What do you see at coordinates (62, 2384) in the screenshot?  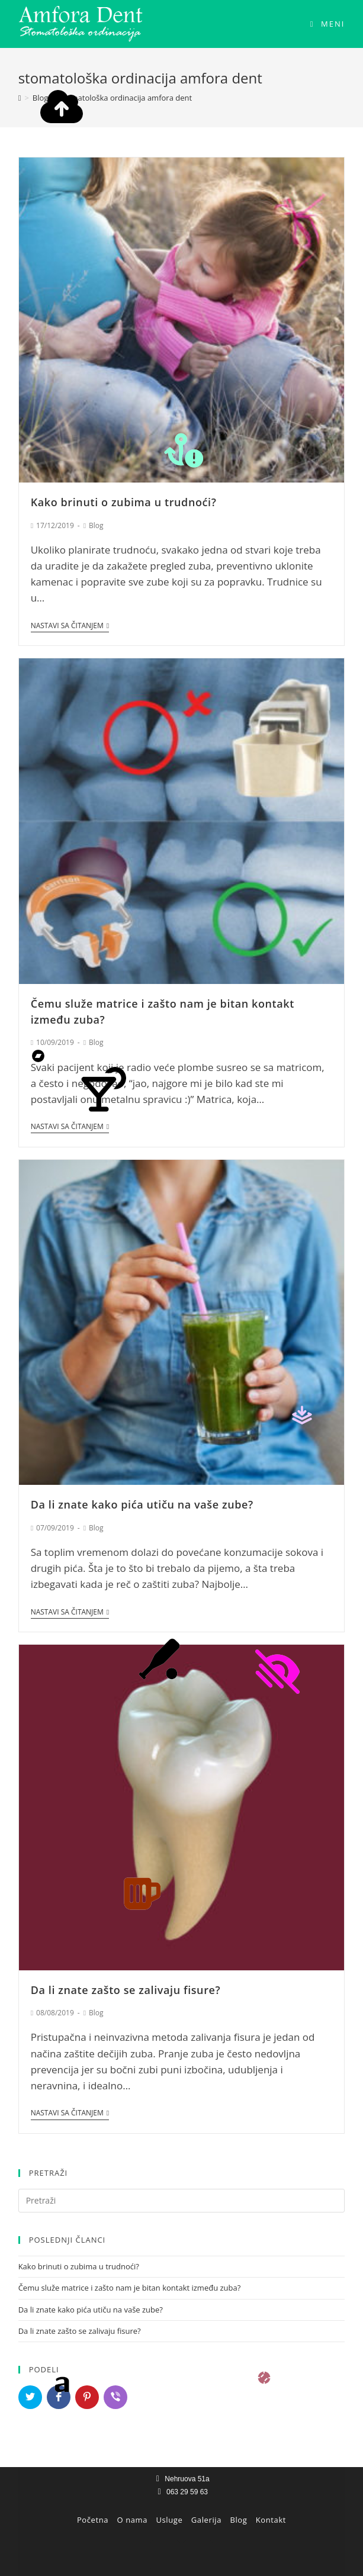 I see `amilia brand logo` at bounding box center [62, 2384].